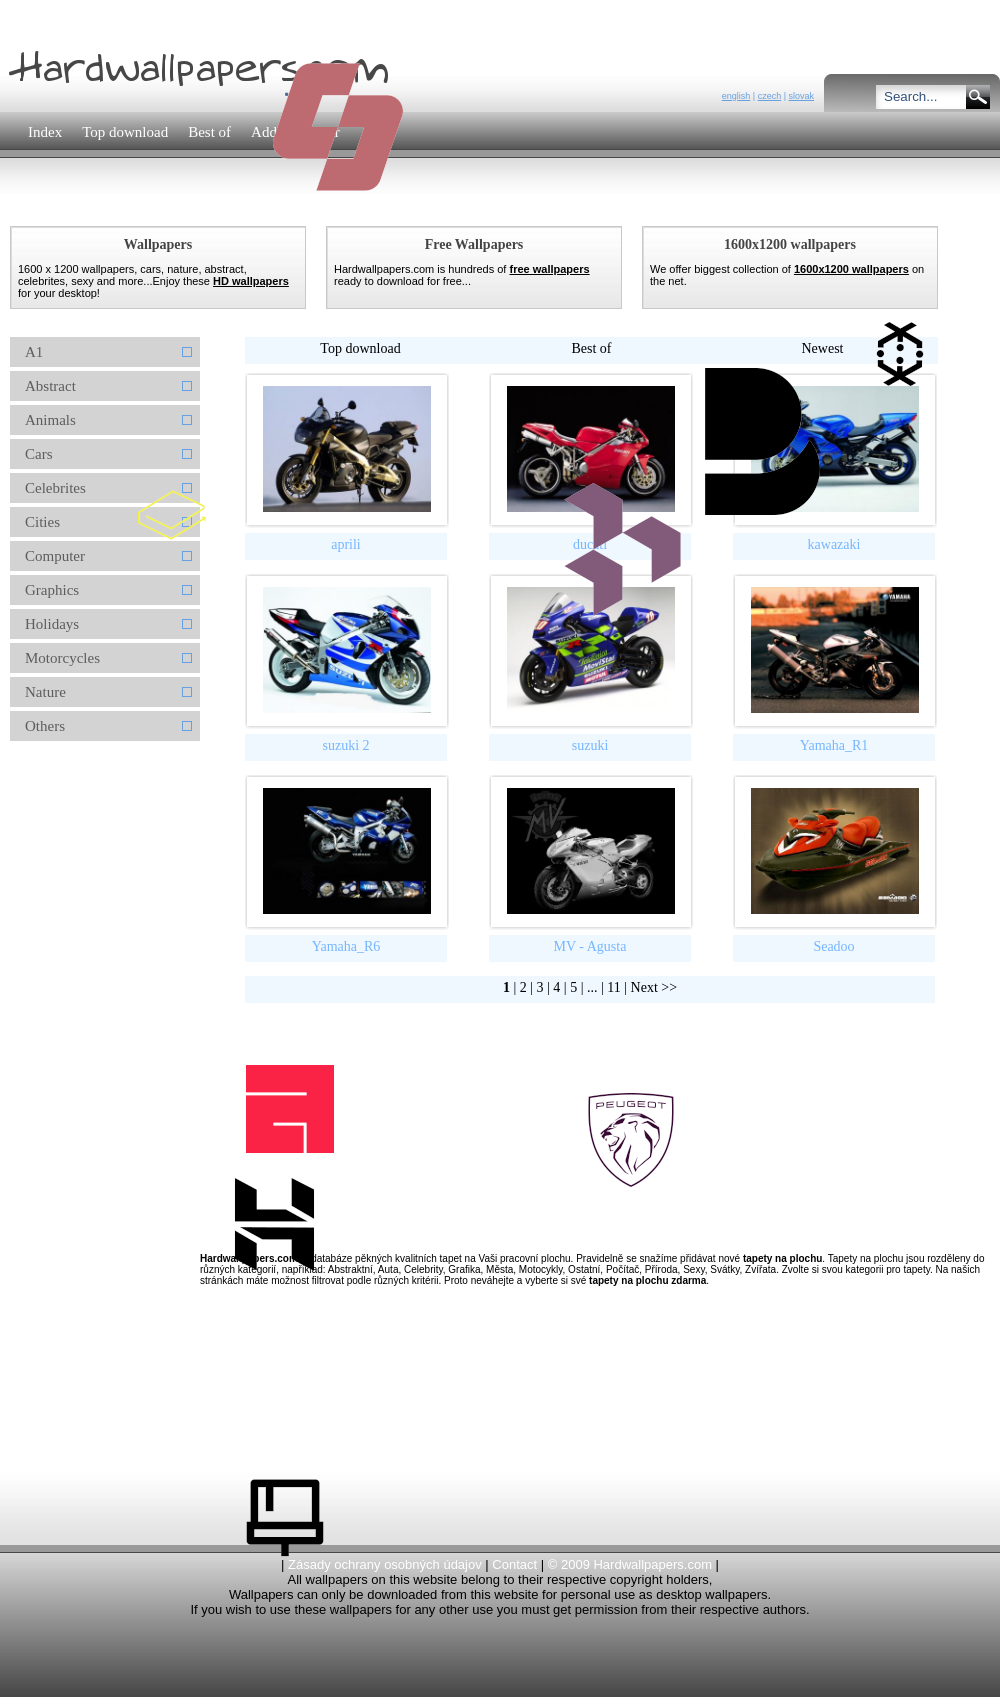 Image resolution: width=1000 pixels, height=1697 pixels. What do you see at coordinates (172, 515) in the screenshot?
I see `LBRY decentralized content platform logo` at bounding box center [172, 515].